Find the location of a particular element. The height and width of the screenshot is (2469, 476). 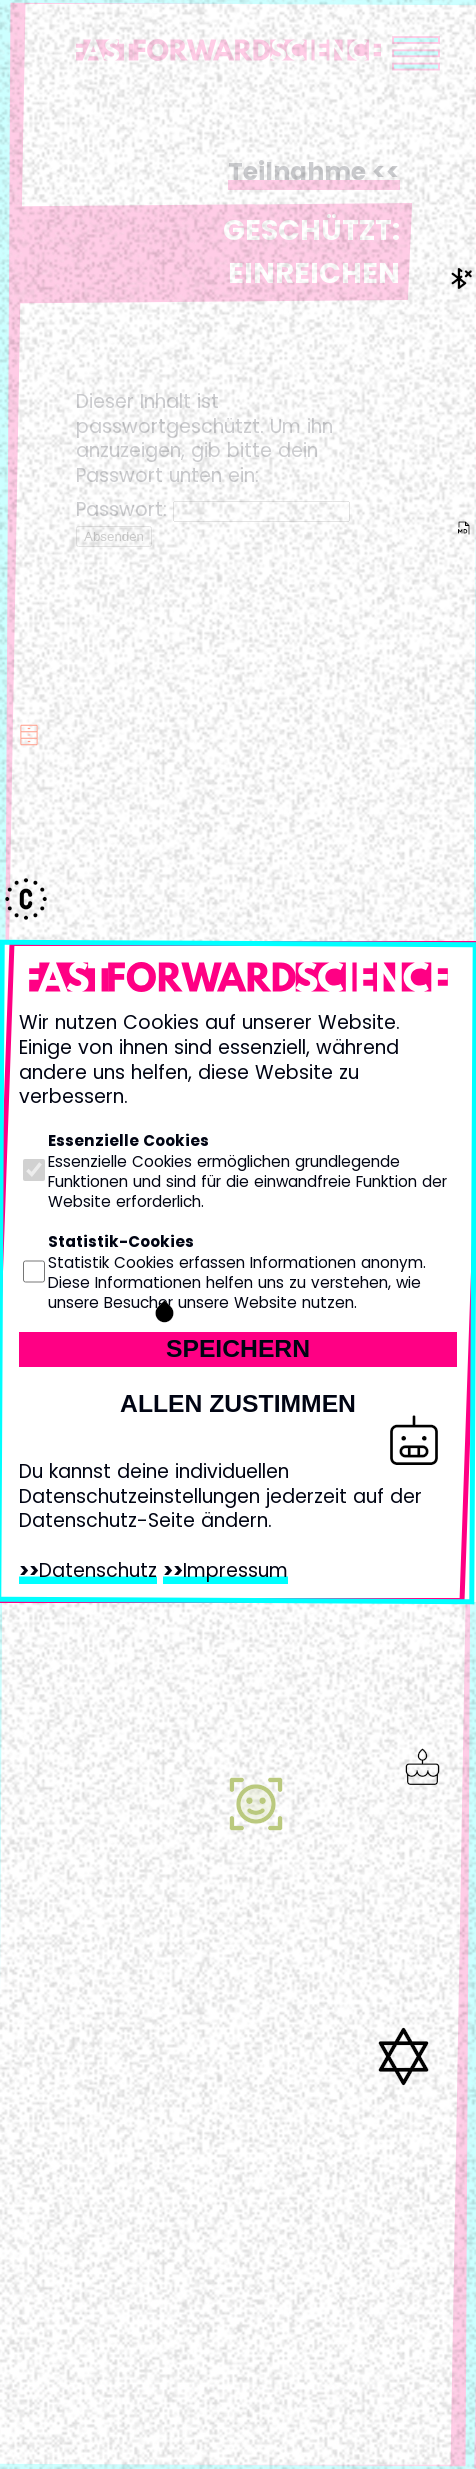

adjust water or hydration settings is located at coordinates (164, 1311).